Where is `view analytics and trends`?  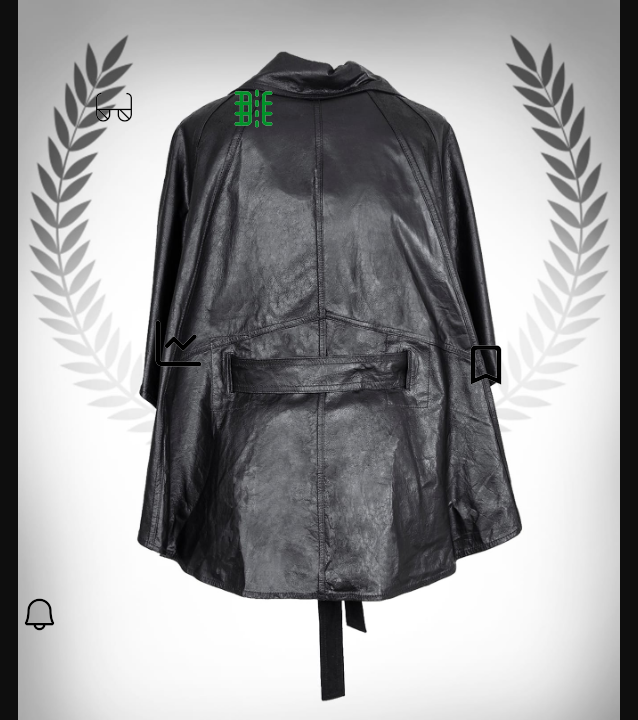 view analytics and trends is located at coordinates (178, 343).